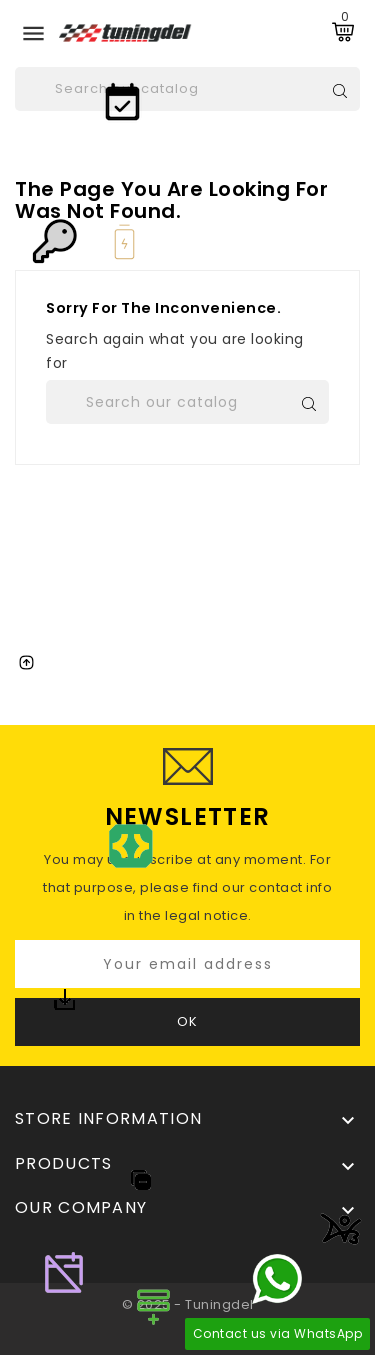 The width and height of the screenshot is (375, 1355). I want to click on upload a file or document, so click(26, 662).